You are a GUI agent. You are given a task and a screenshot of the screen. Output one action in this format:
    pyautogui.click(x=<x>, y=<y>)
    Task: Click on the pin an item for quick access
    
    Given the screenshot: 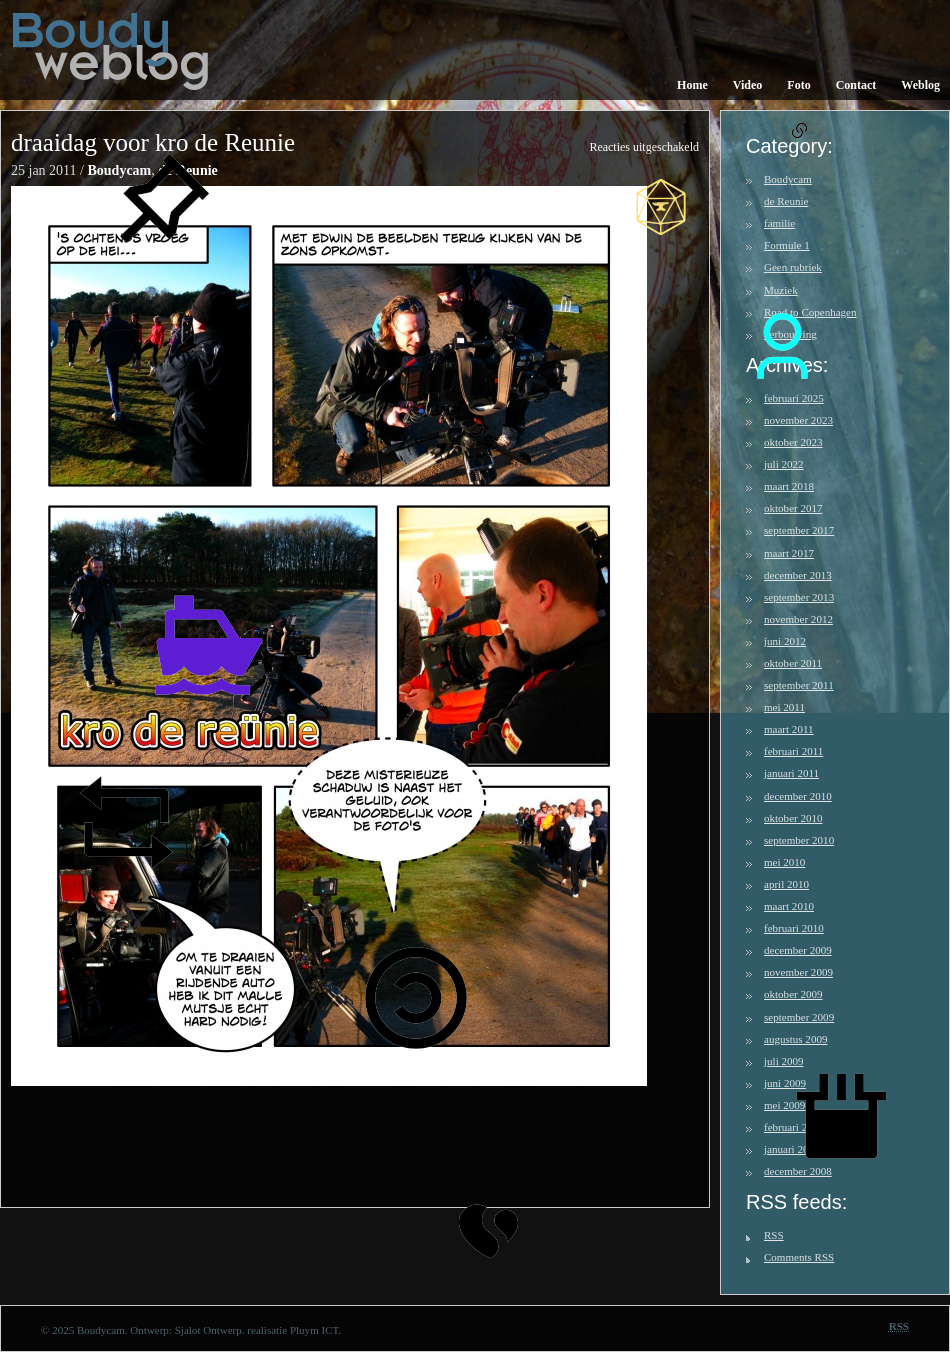 What is the action you would take?
    pyautogui.click(x=161, y=202)
    